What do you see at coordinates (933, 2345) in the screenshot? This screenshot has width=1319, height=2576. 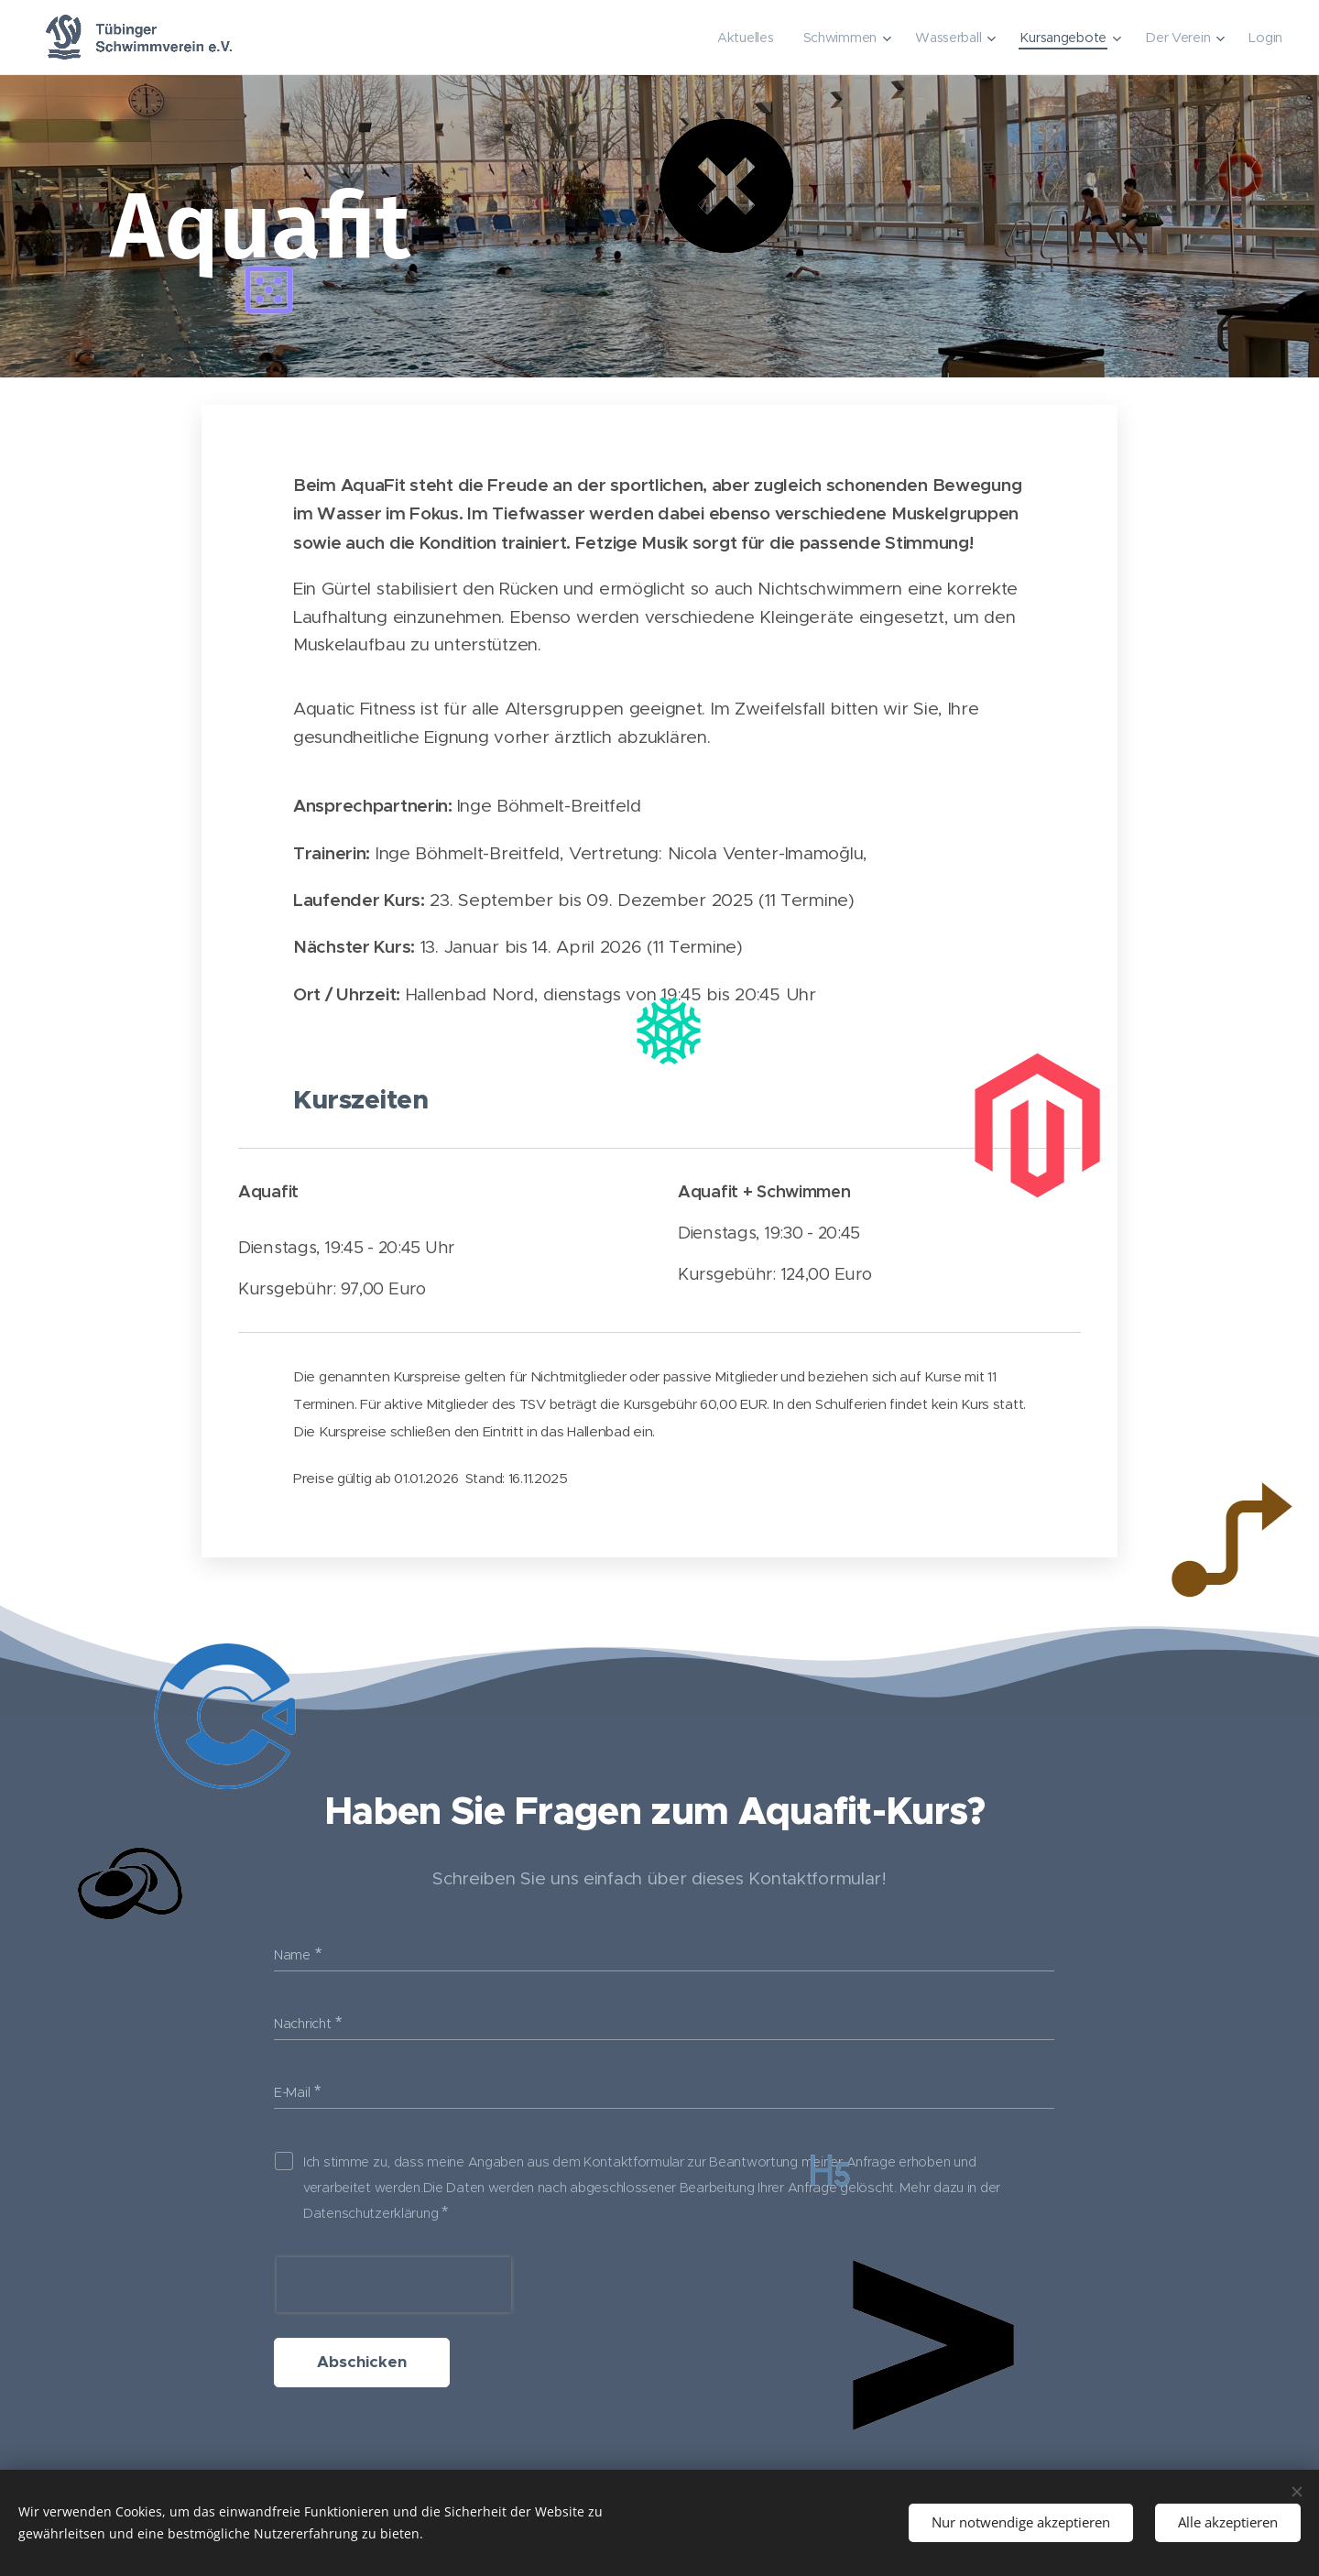 I see `accenture company logo` at bounding box center [933, 2345].